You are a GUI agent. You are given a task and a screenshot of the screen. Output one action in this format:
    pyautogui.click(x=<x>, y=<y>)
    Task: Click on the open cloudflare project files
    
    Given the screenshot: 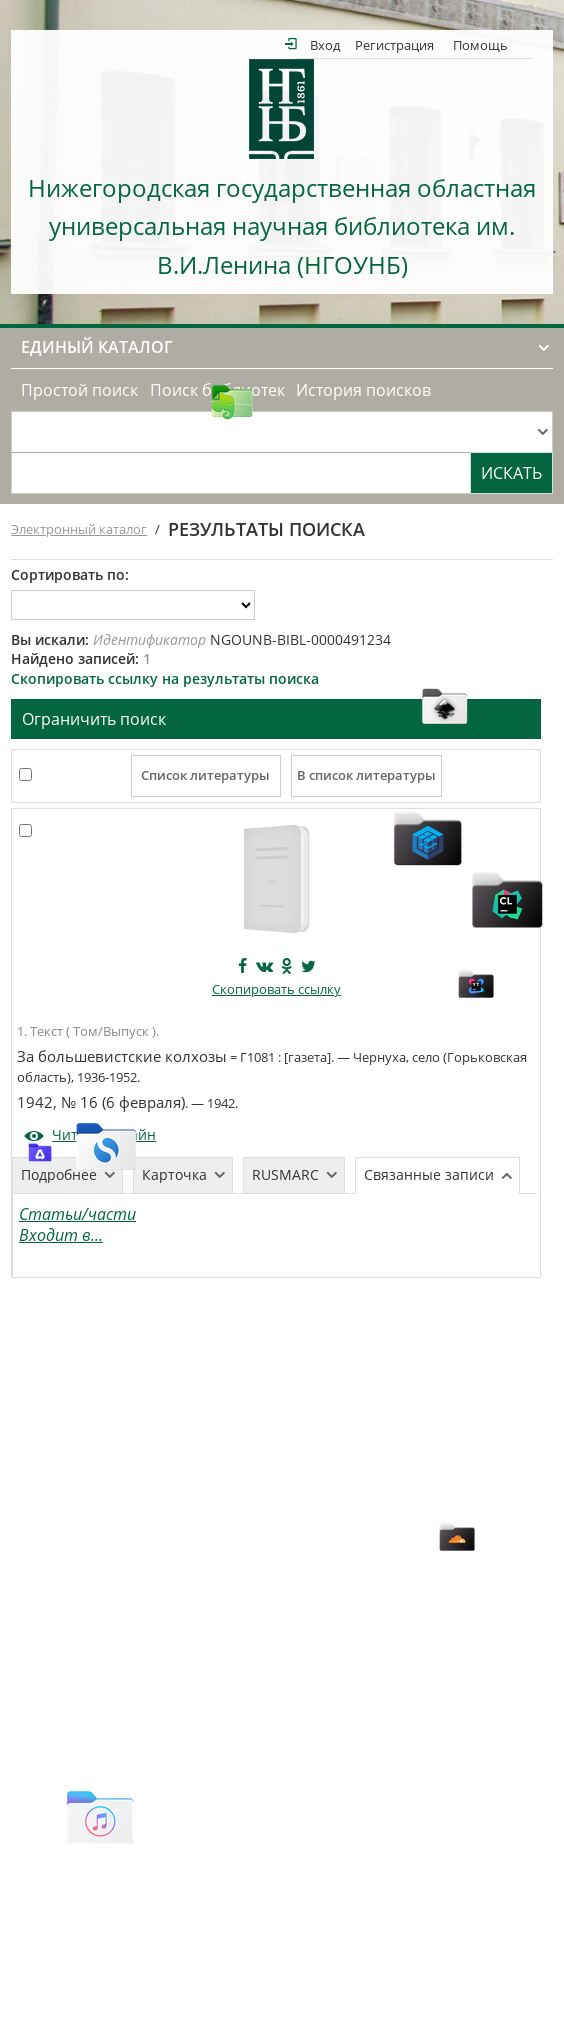 What is the action you would take?
    pyautogui.click(x=457, y=1538)
    